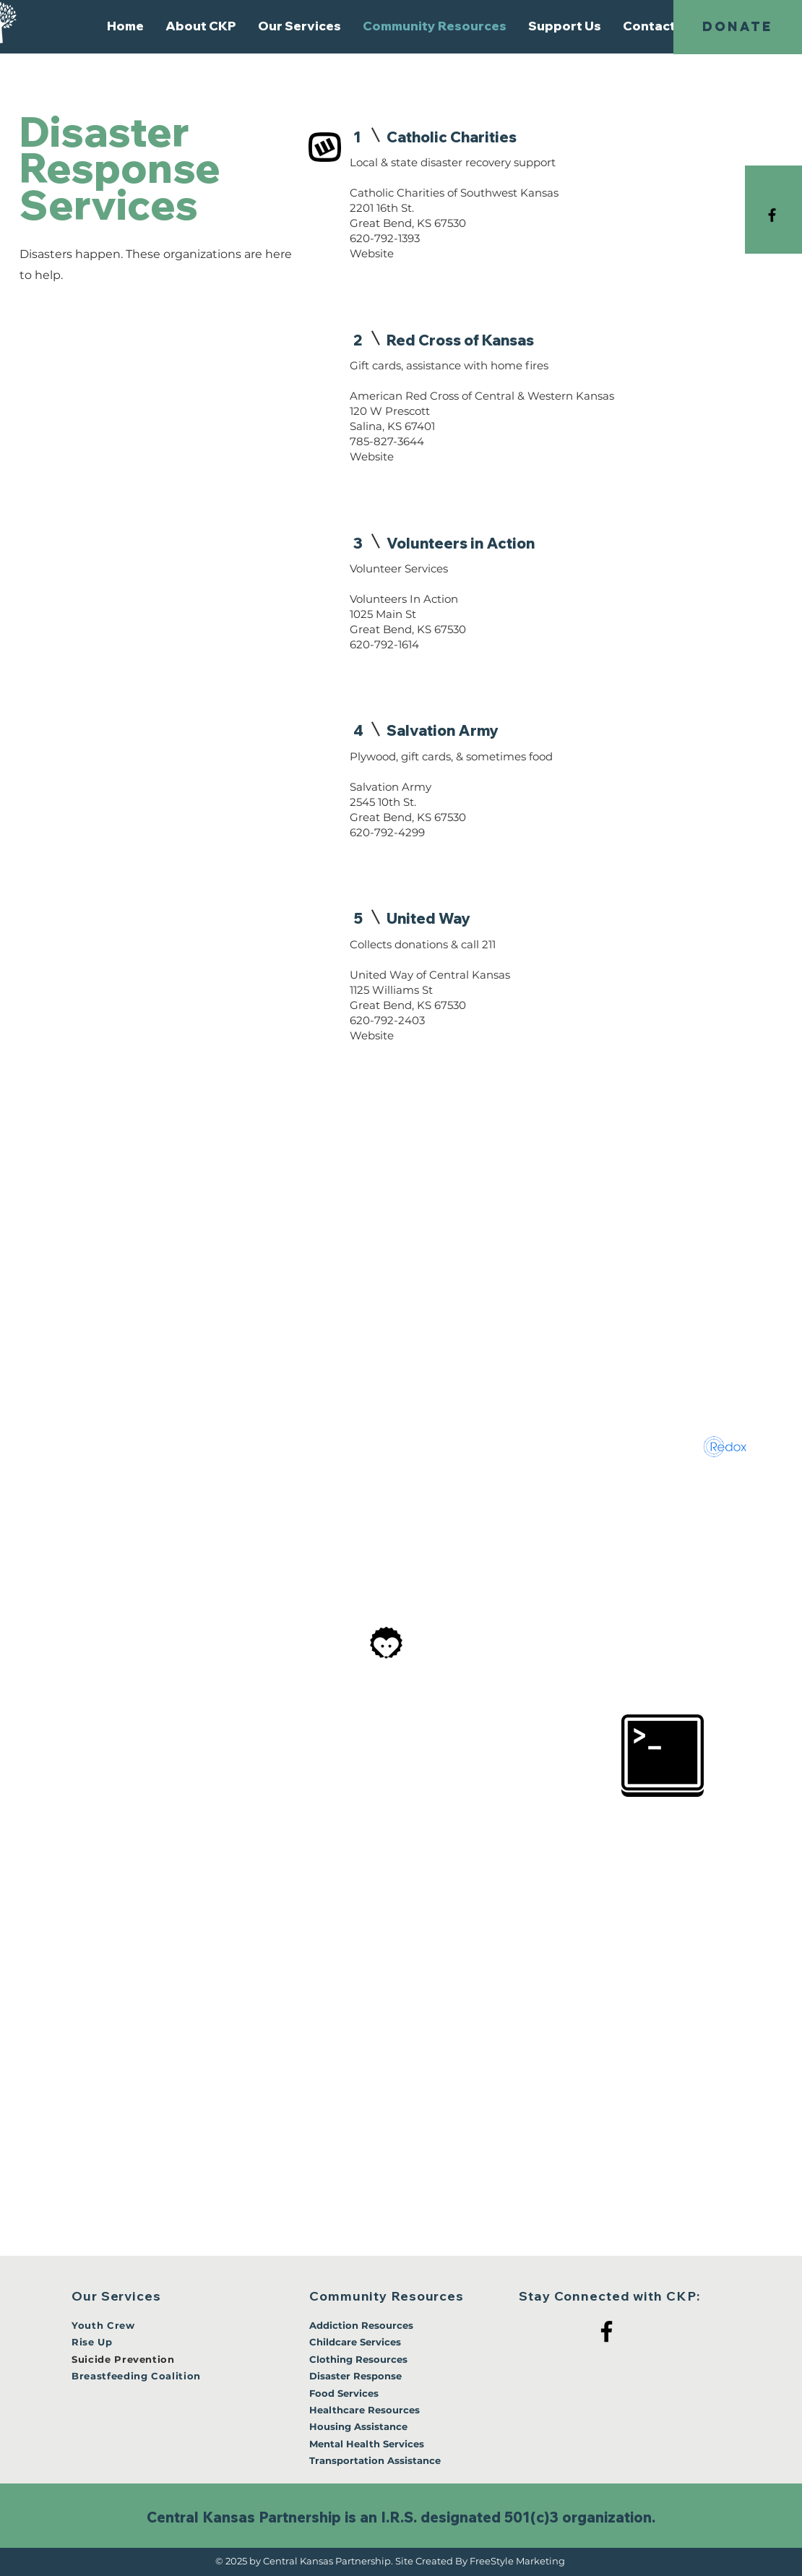 The image size is (802, 2576). What do you see at coordinates (725, 1446) in the screenshot?
I see `redox healthcare data platform logo` at bounding box center [725, 1446].